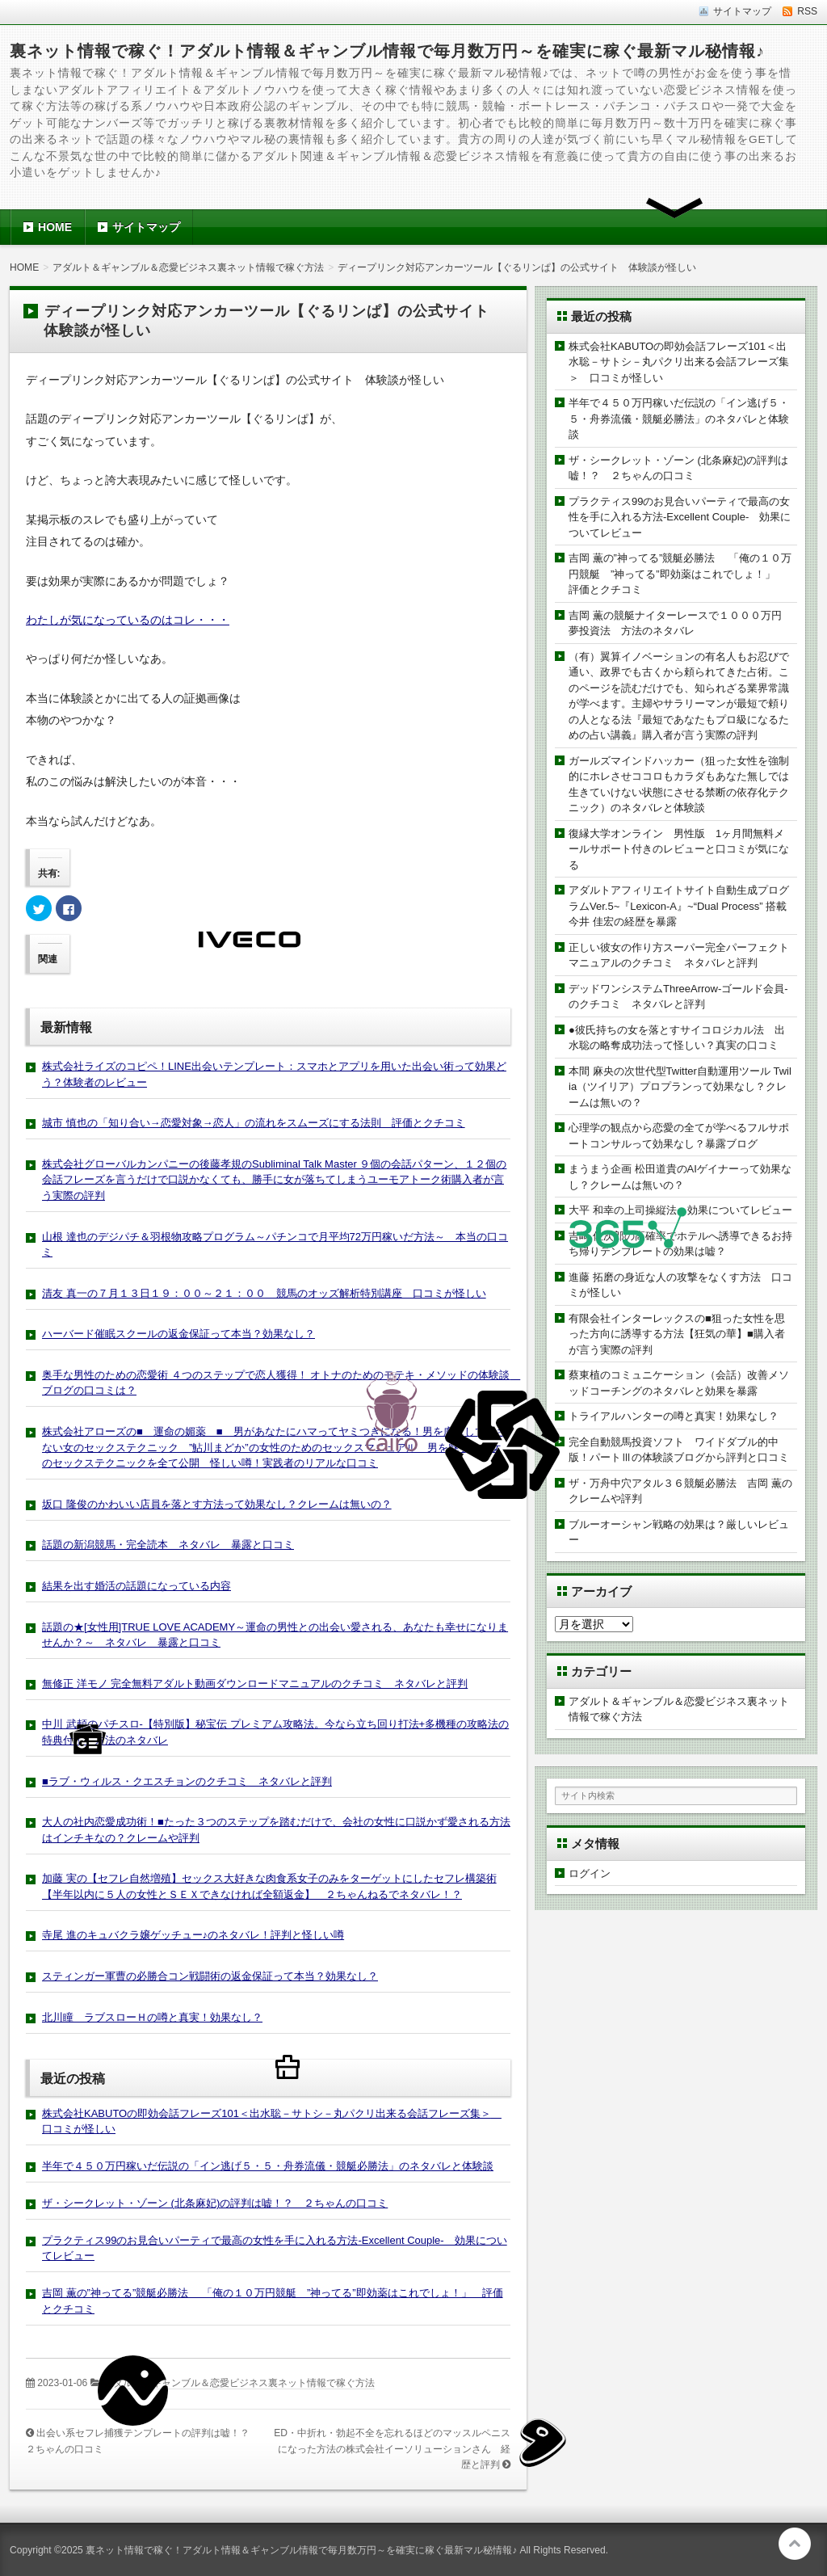  I want to click on images.cv logo, so click(502, 1445).